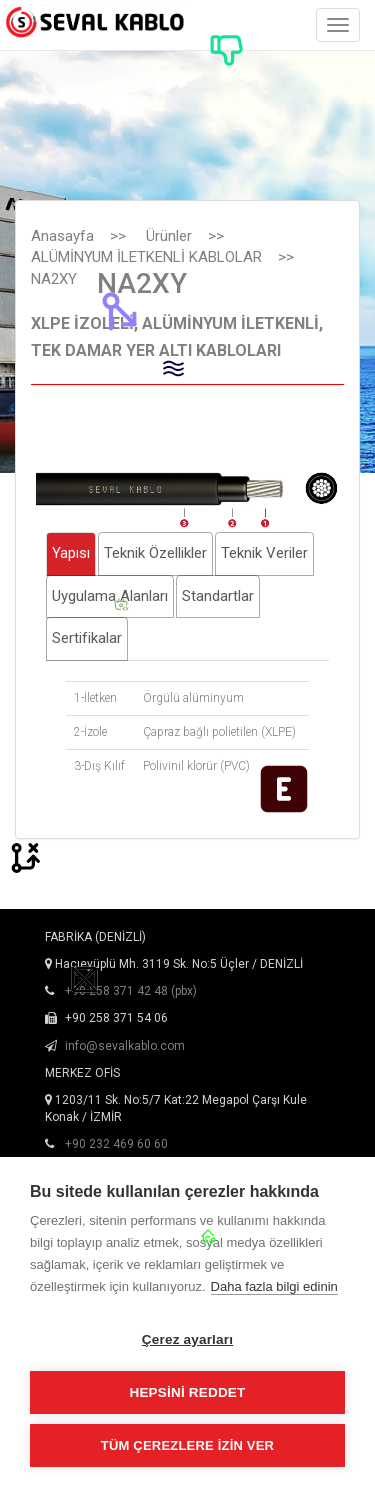 This screenshot has height=1492, width=375. What do you see at coordinates (121, 604) in the screenshot?
I see `access shopping cart API or developer settings` at bounding box center [121, 604].